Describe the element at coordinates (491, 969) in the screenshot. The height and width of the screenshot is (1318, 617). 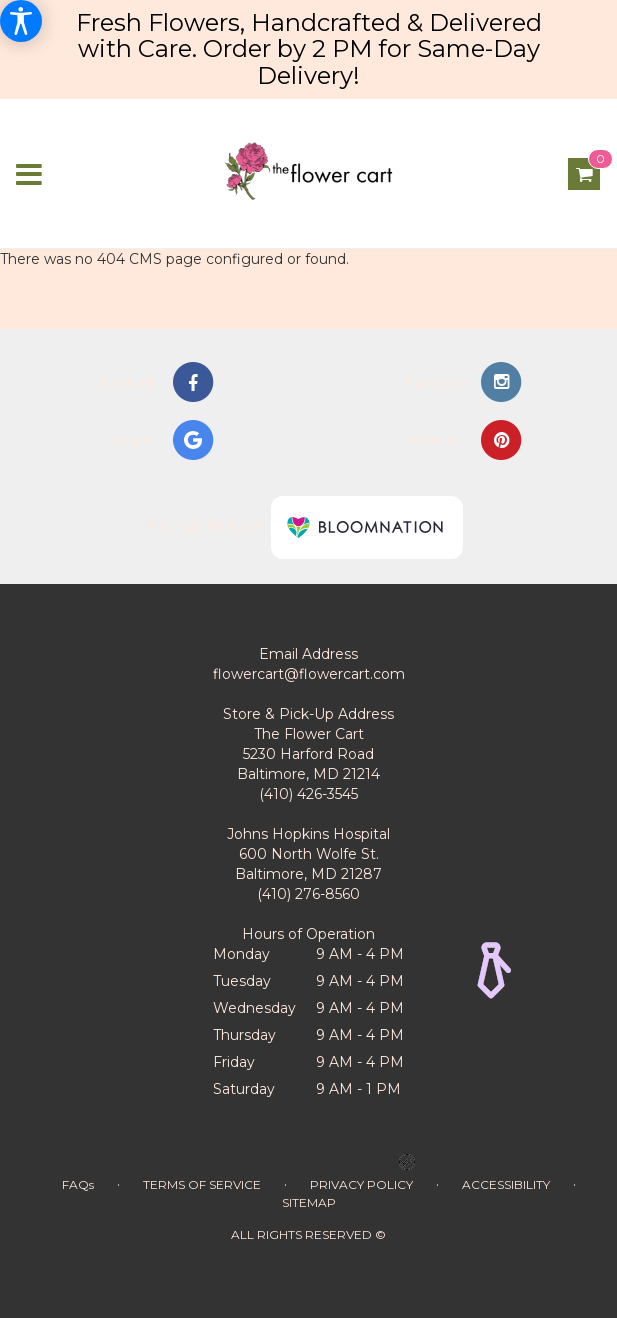
I see `view formal dress code requirements` at that location.